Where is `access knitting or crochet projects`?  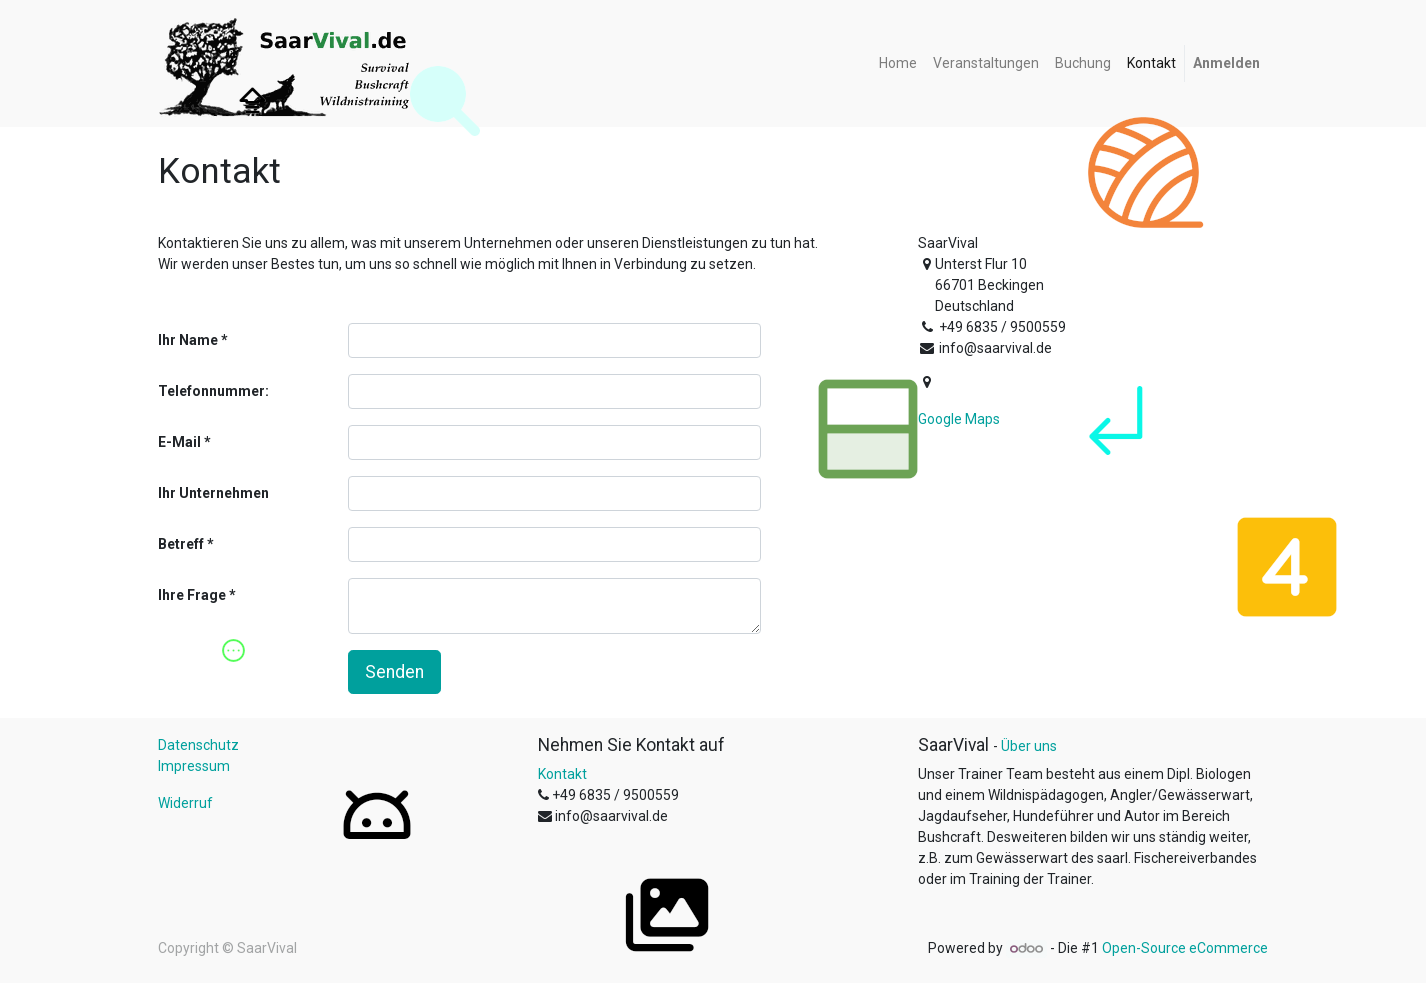
access knitting or crochet projects is located at coordinates (1143, 172).